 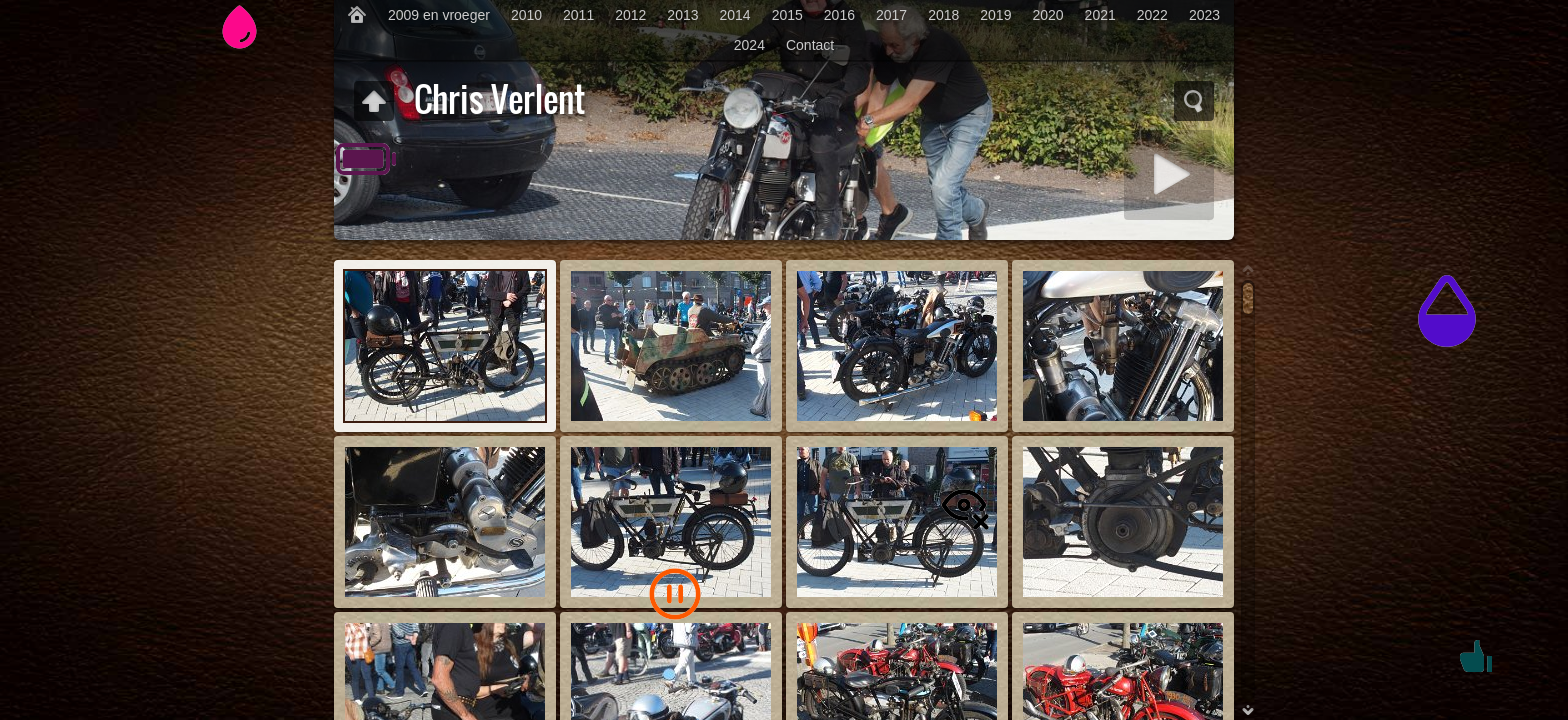 What do you see at coordinates (1476, 656) in the screenshot?
I see `like or approve this content` at bounding box center [1476, 656].